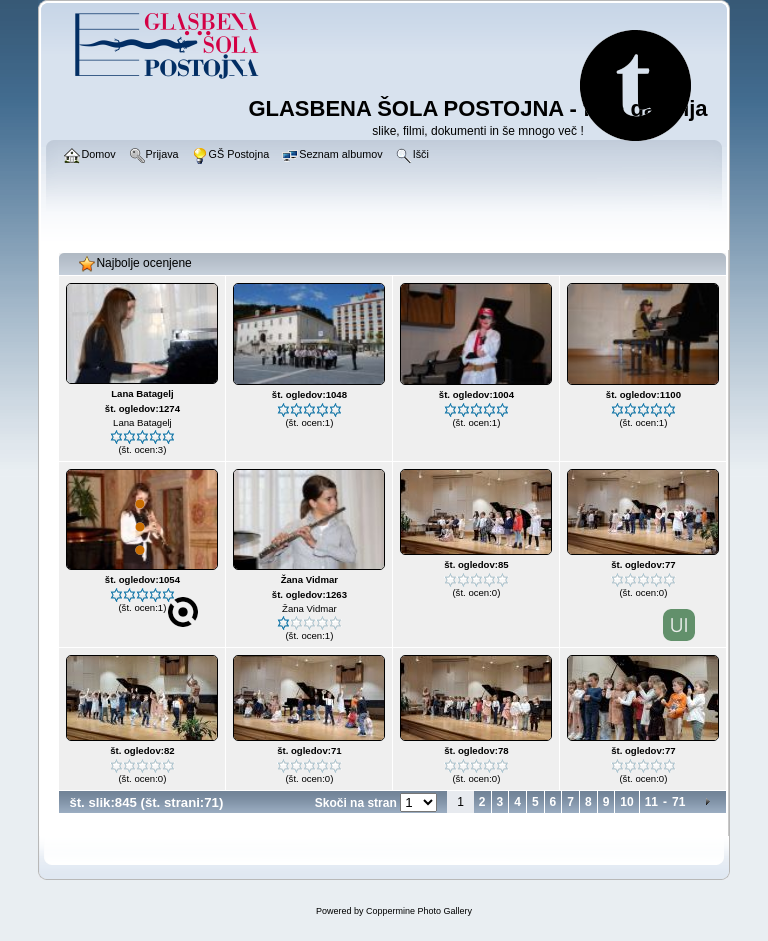 Image resolution: width=768 pixels, height=941 pixels. Describe the element at coordinates (635, 85) in the screenshot. I see `talend brand logo` at that location.